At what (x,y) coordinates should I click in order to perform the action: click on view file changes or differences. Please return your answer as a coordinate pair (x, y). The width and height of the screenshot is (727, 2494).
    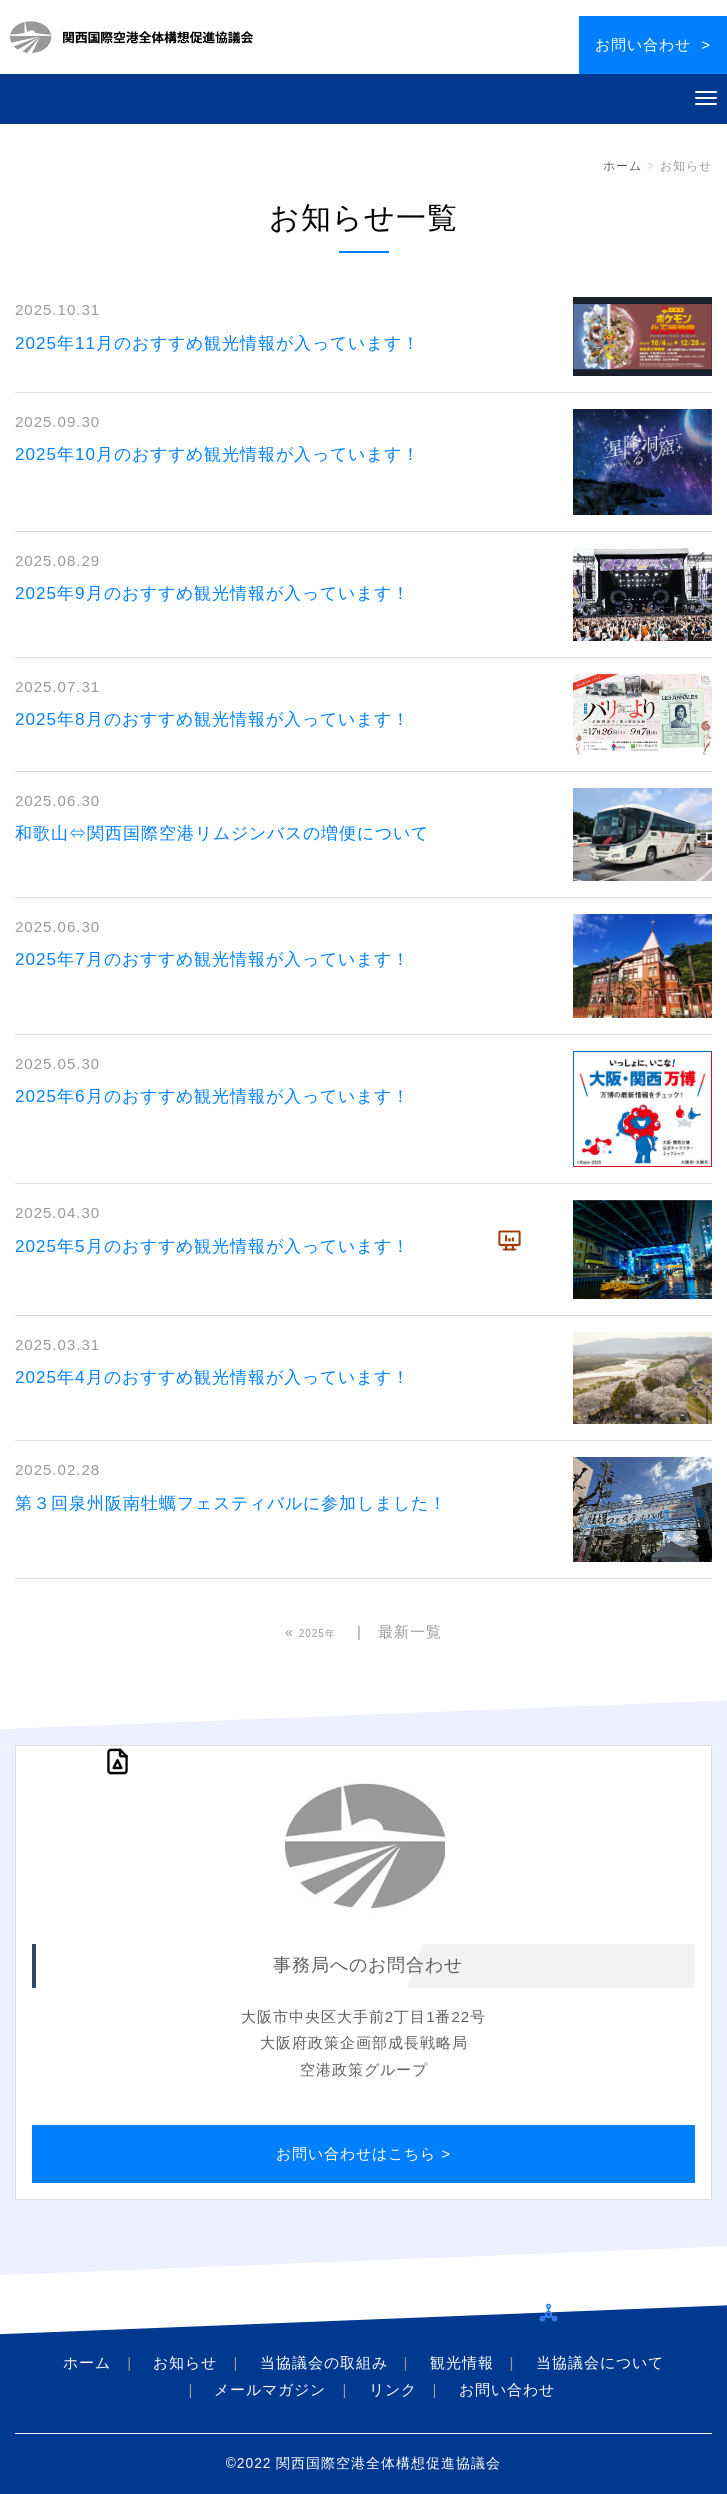
    Looking at the image, I should click on (117, 1761).